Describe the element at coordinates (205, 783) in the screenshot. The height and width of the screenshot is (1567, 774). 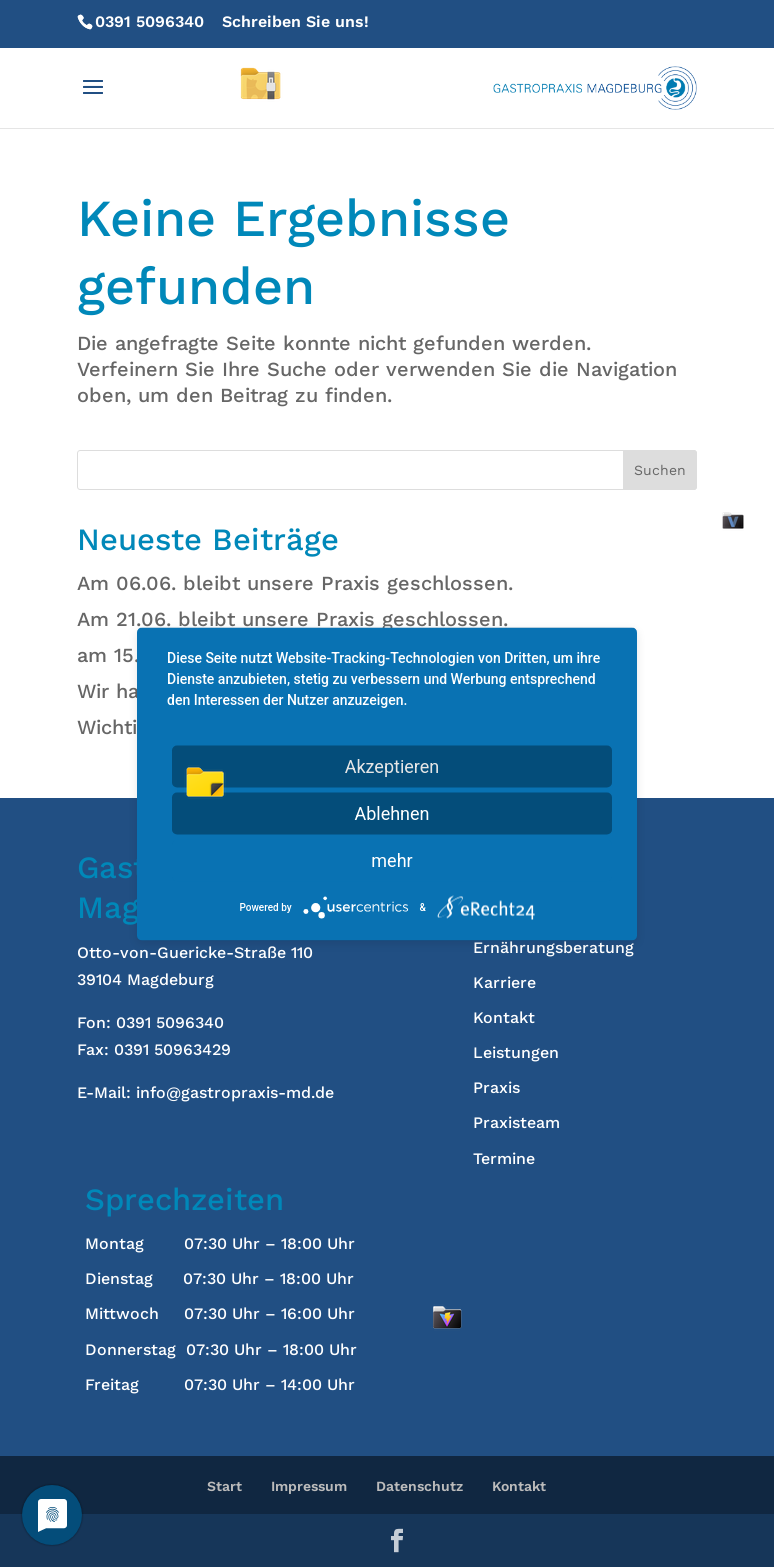
I see `open sticky notes folder` at that location.